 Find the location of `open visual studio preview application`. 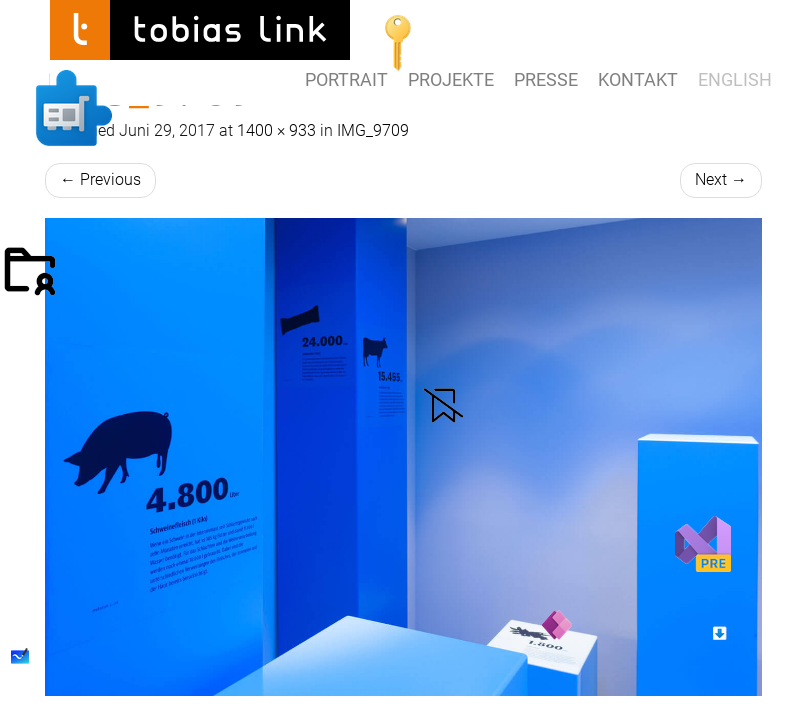

open visual studio preview application is located at coordinates (703, 544).